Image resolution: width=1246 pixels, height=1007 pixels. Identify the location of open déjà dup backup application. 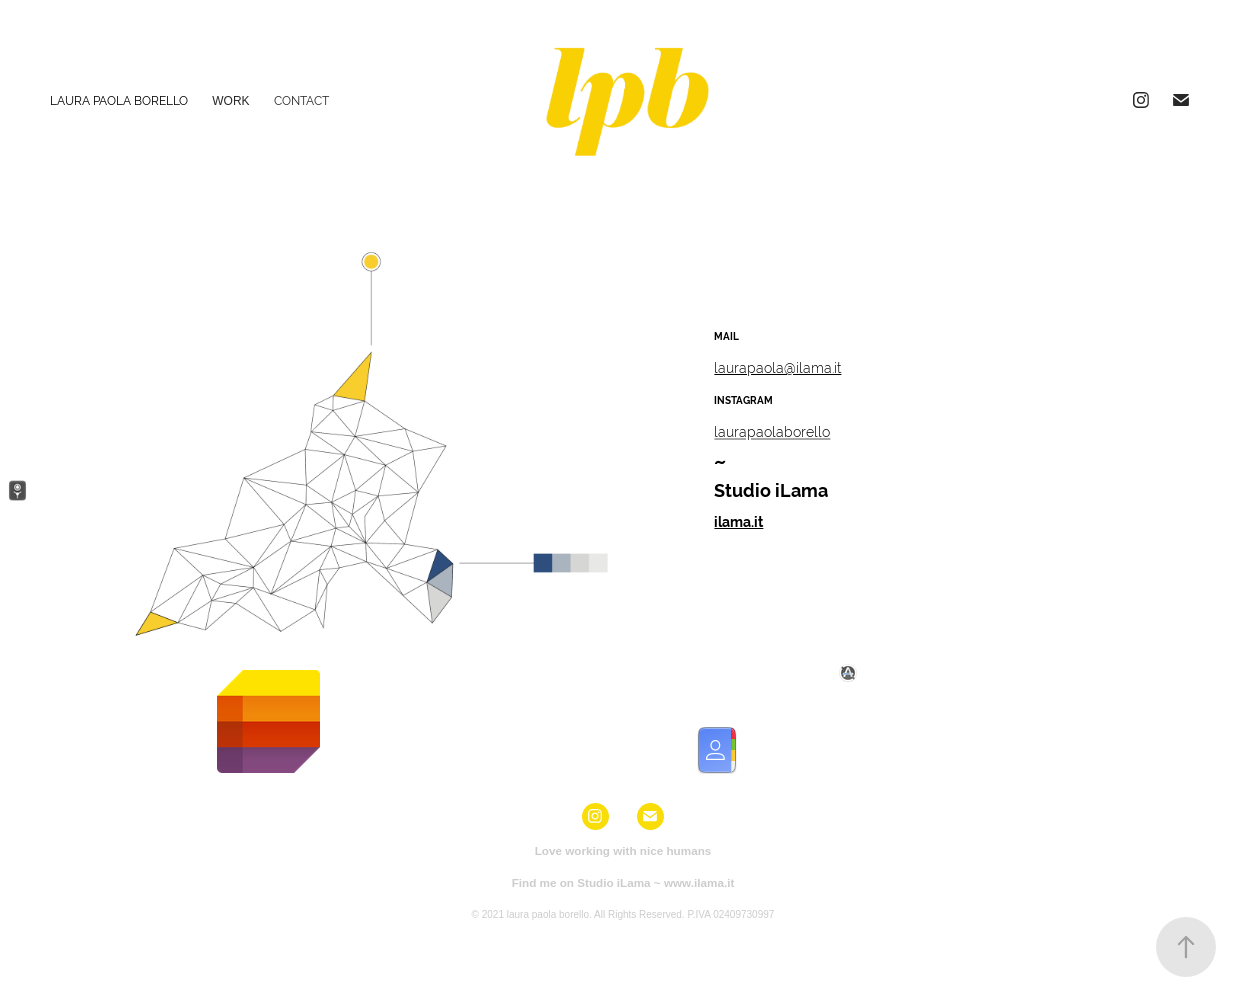
(17, 490).